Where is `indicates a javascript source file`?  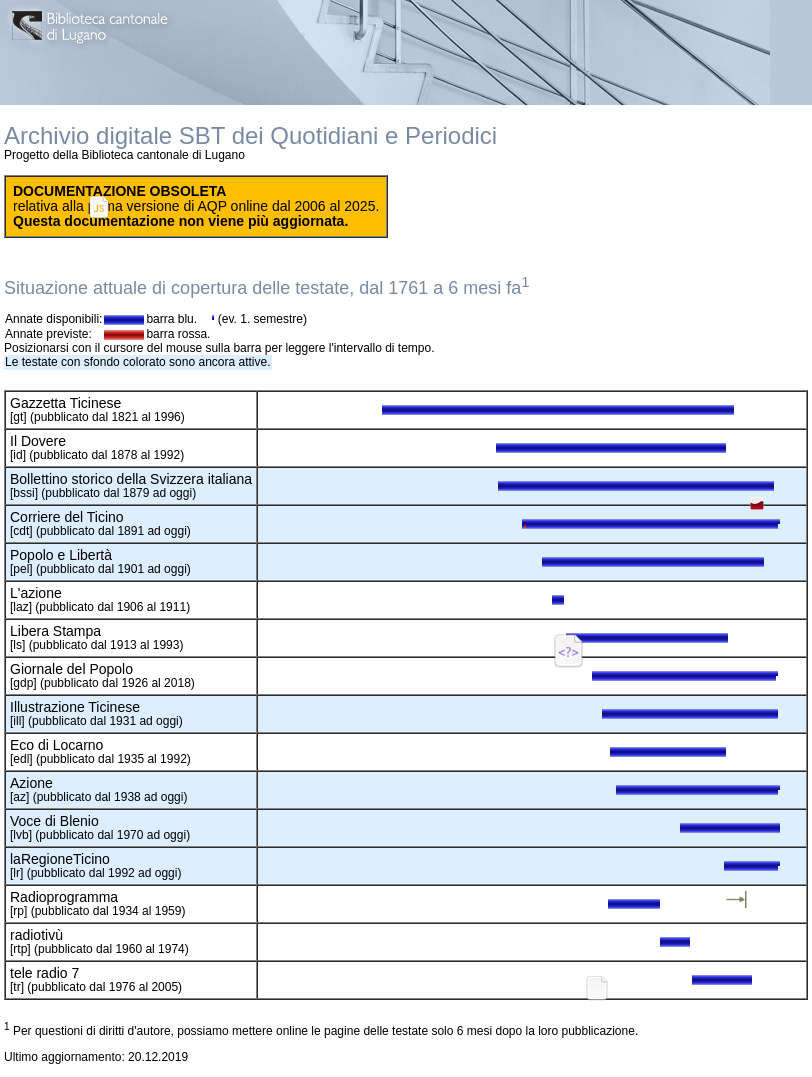 indicates a javascript source file is located at coordinates (99, 207).